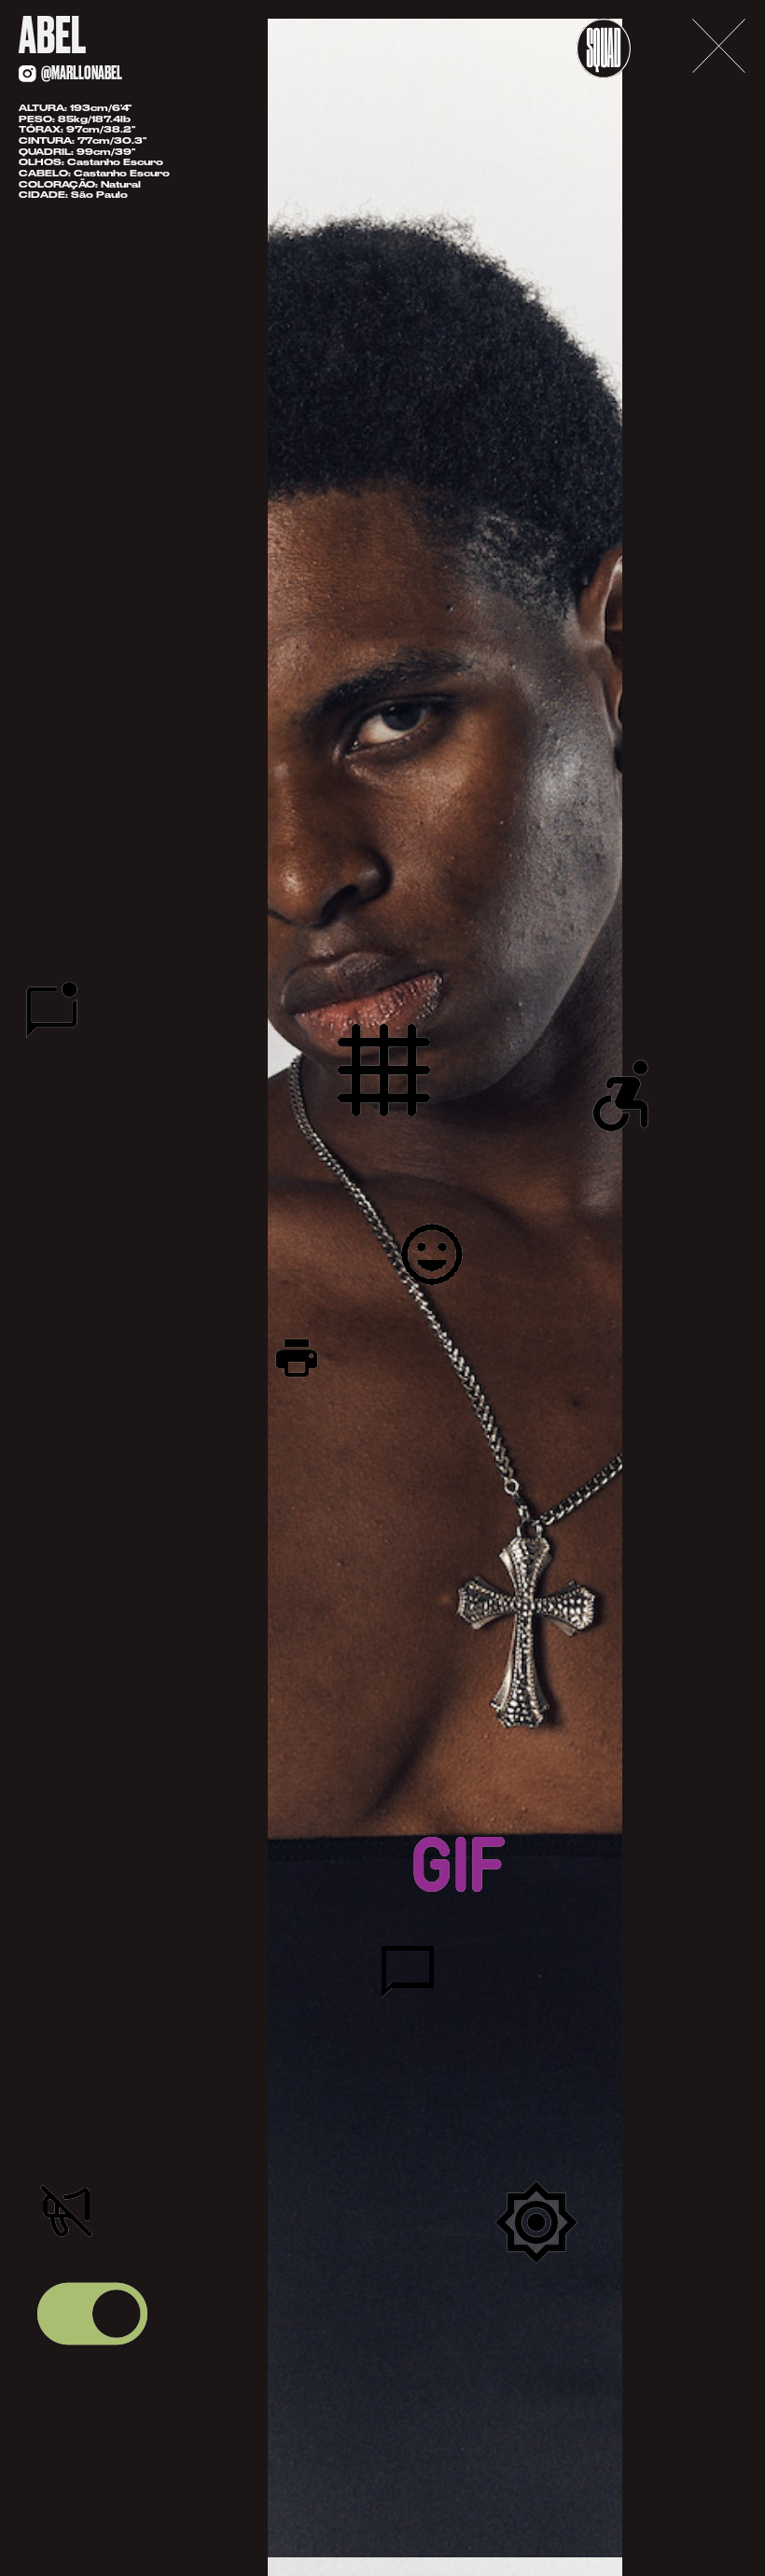 The height and width of the screenshot is (2576, 765). What do you see at coordinates (432, 1254) in the screenshot?
I see `set your mood or status` at bounding box center [432, 1254].